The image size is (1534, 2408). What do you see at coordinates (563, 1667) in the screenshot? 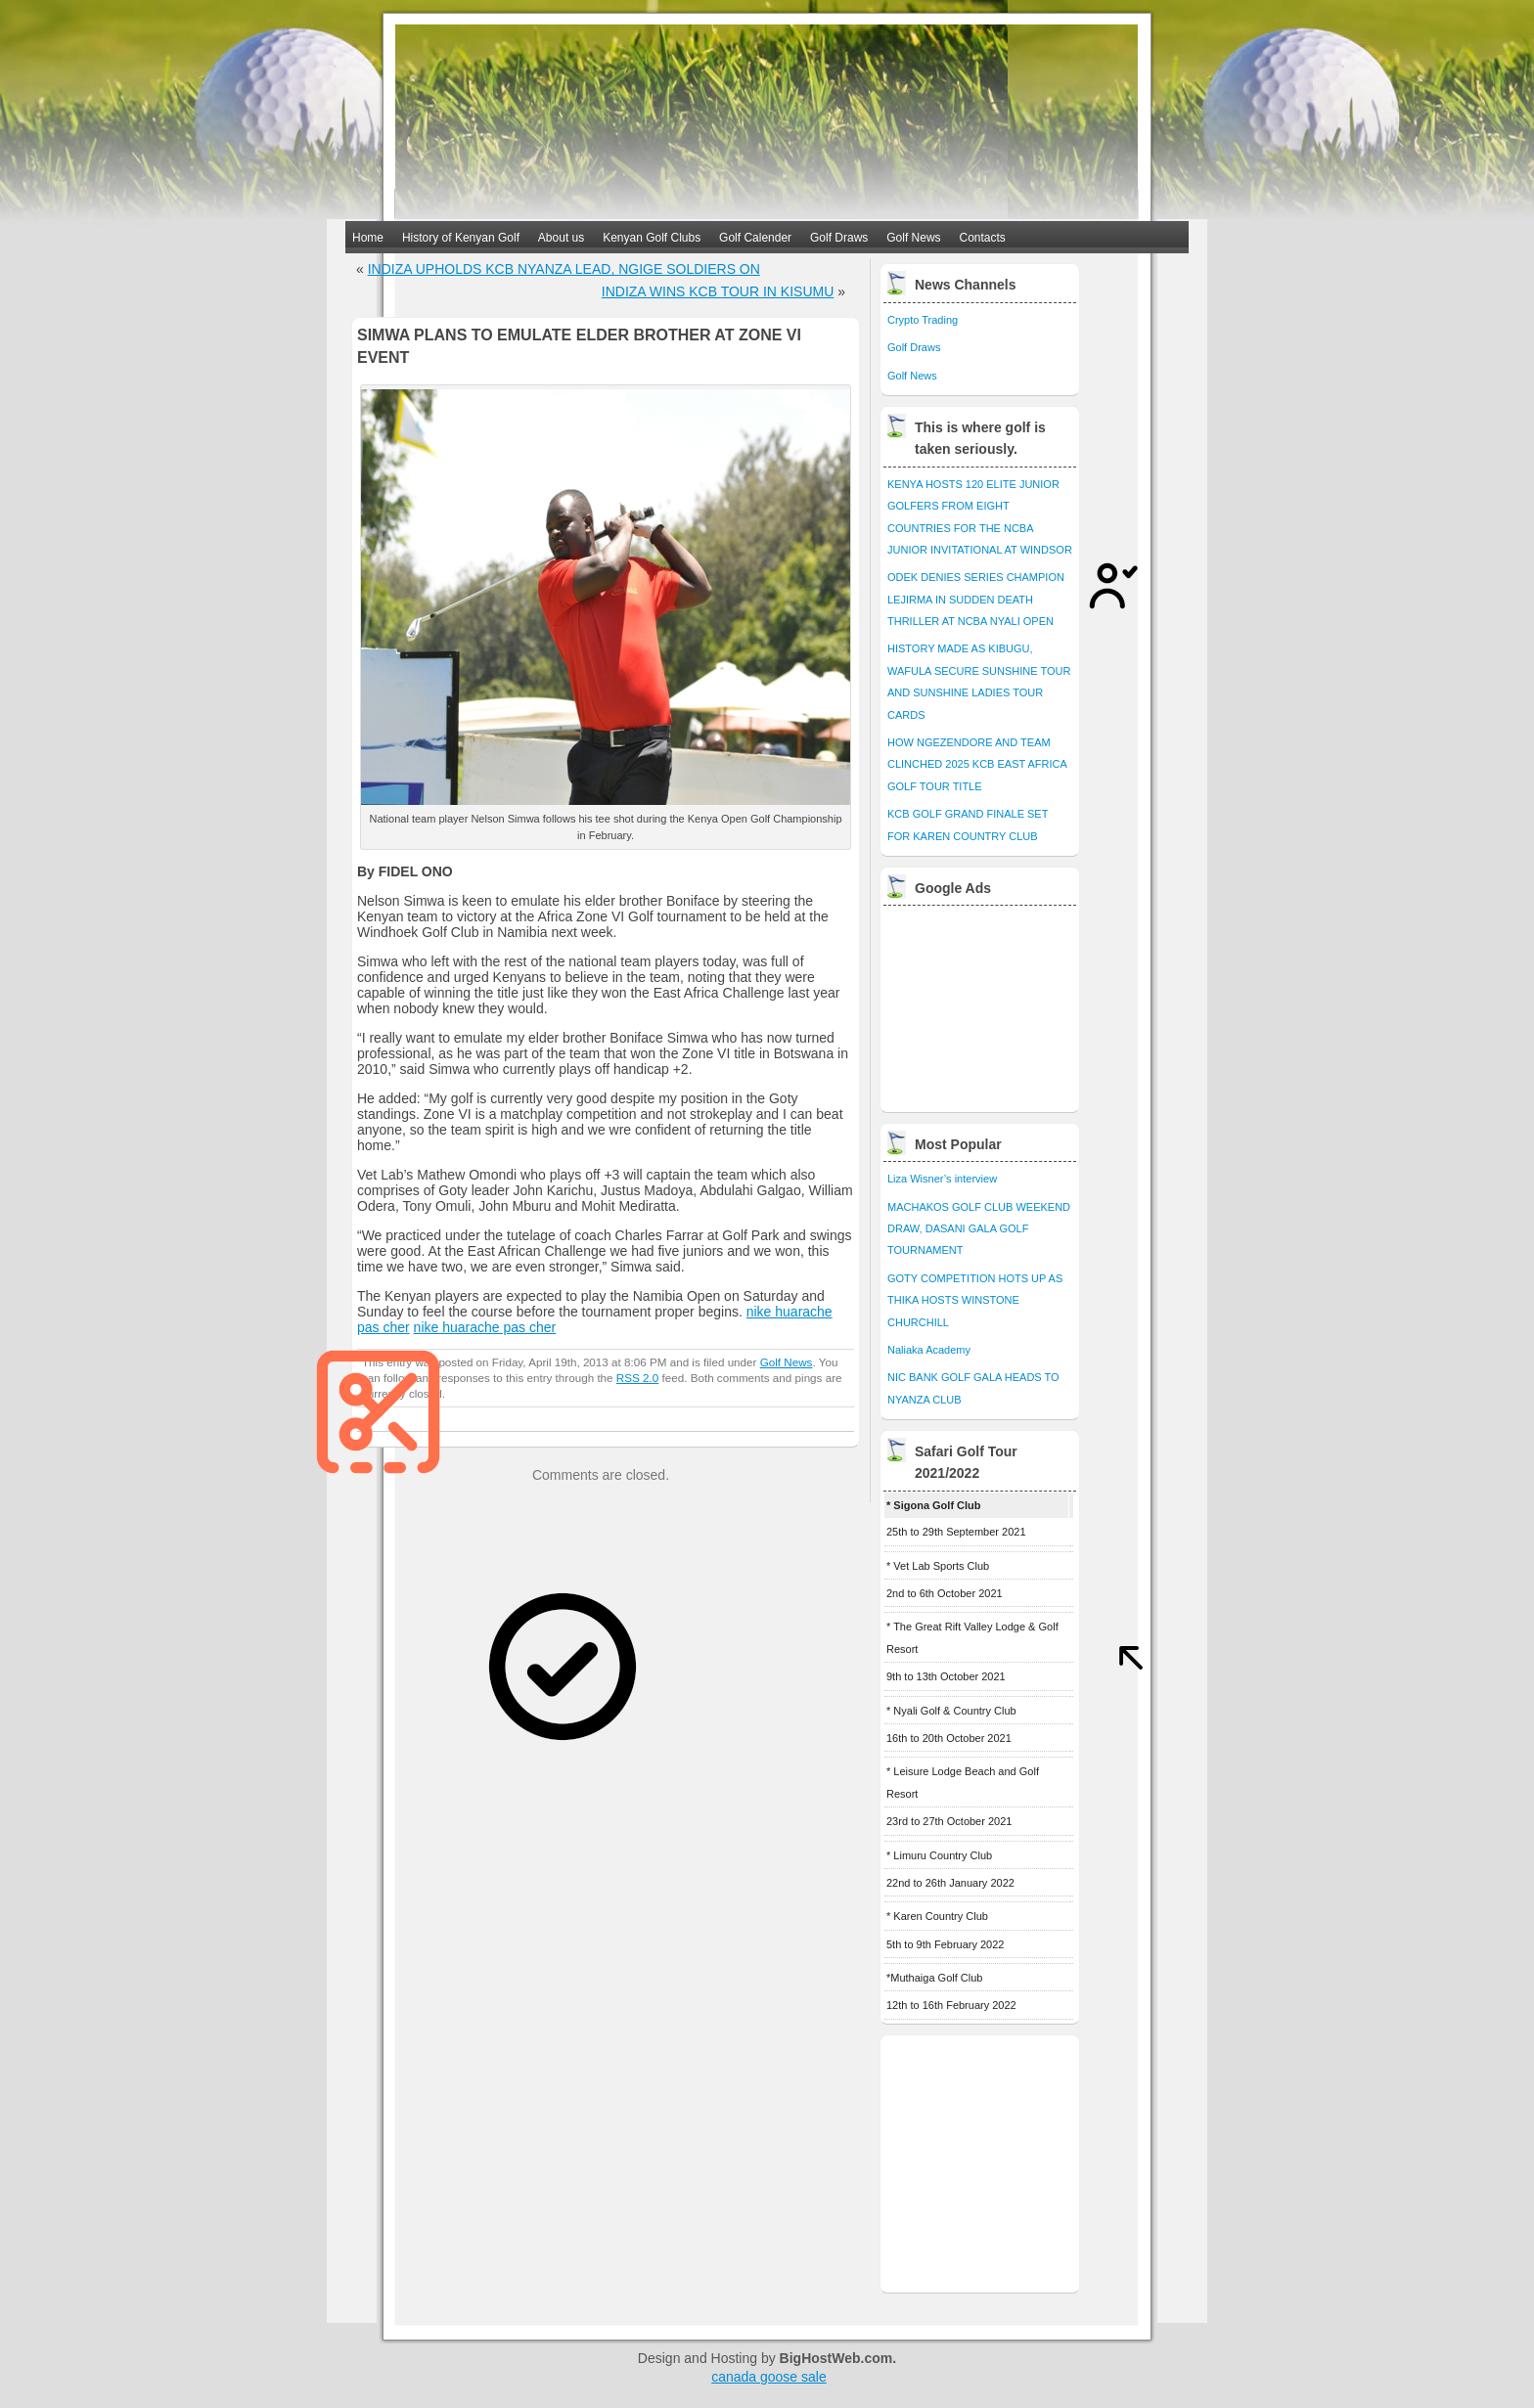
I see `confirms a successful action or completion` at bounding box center [563, 1667].